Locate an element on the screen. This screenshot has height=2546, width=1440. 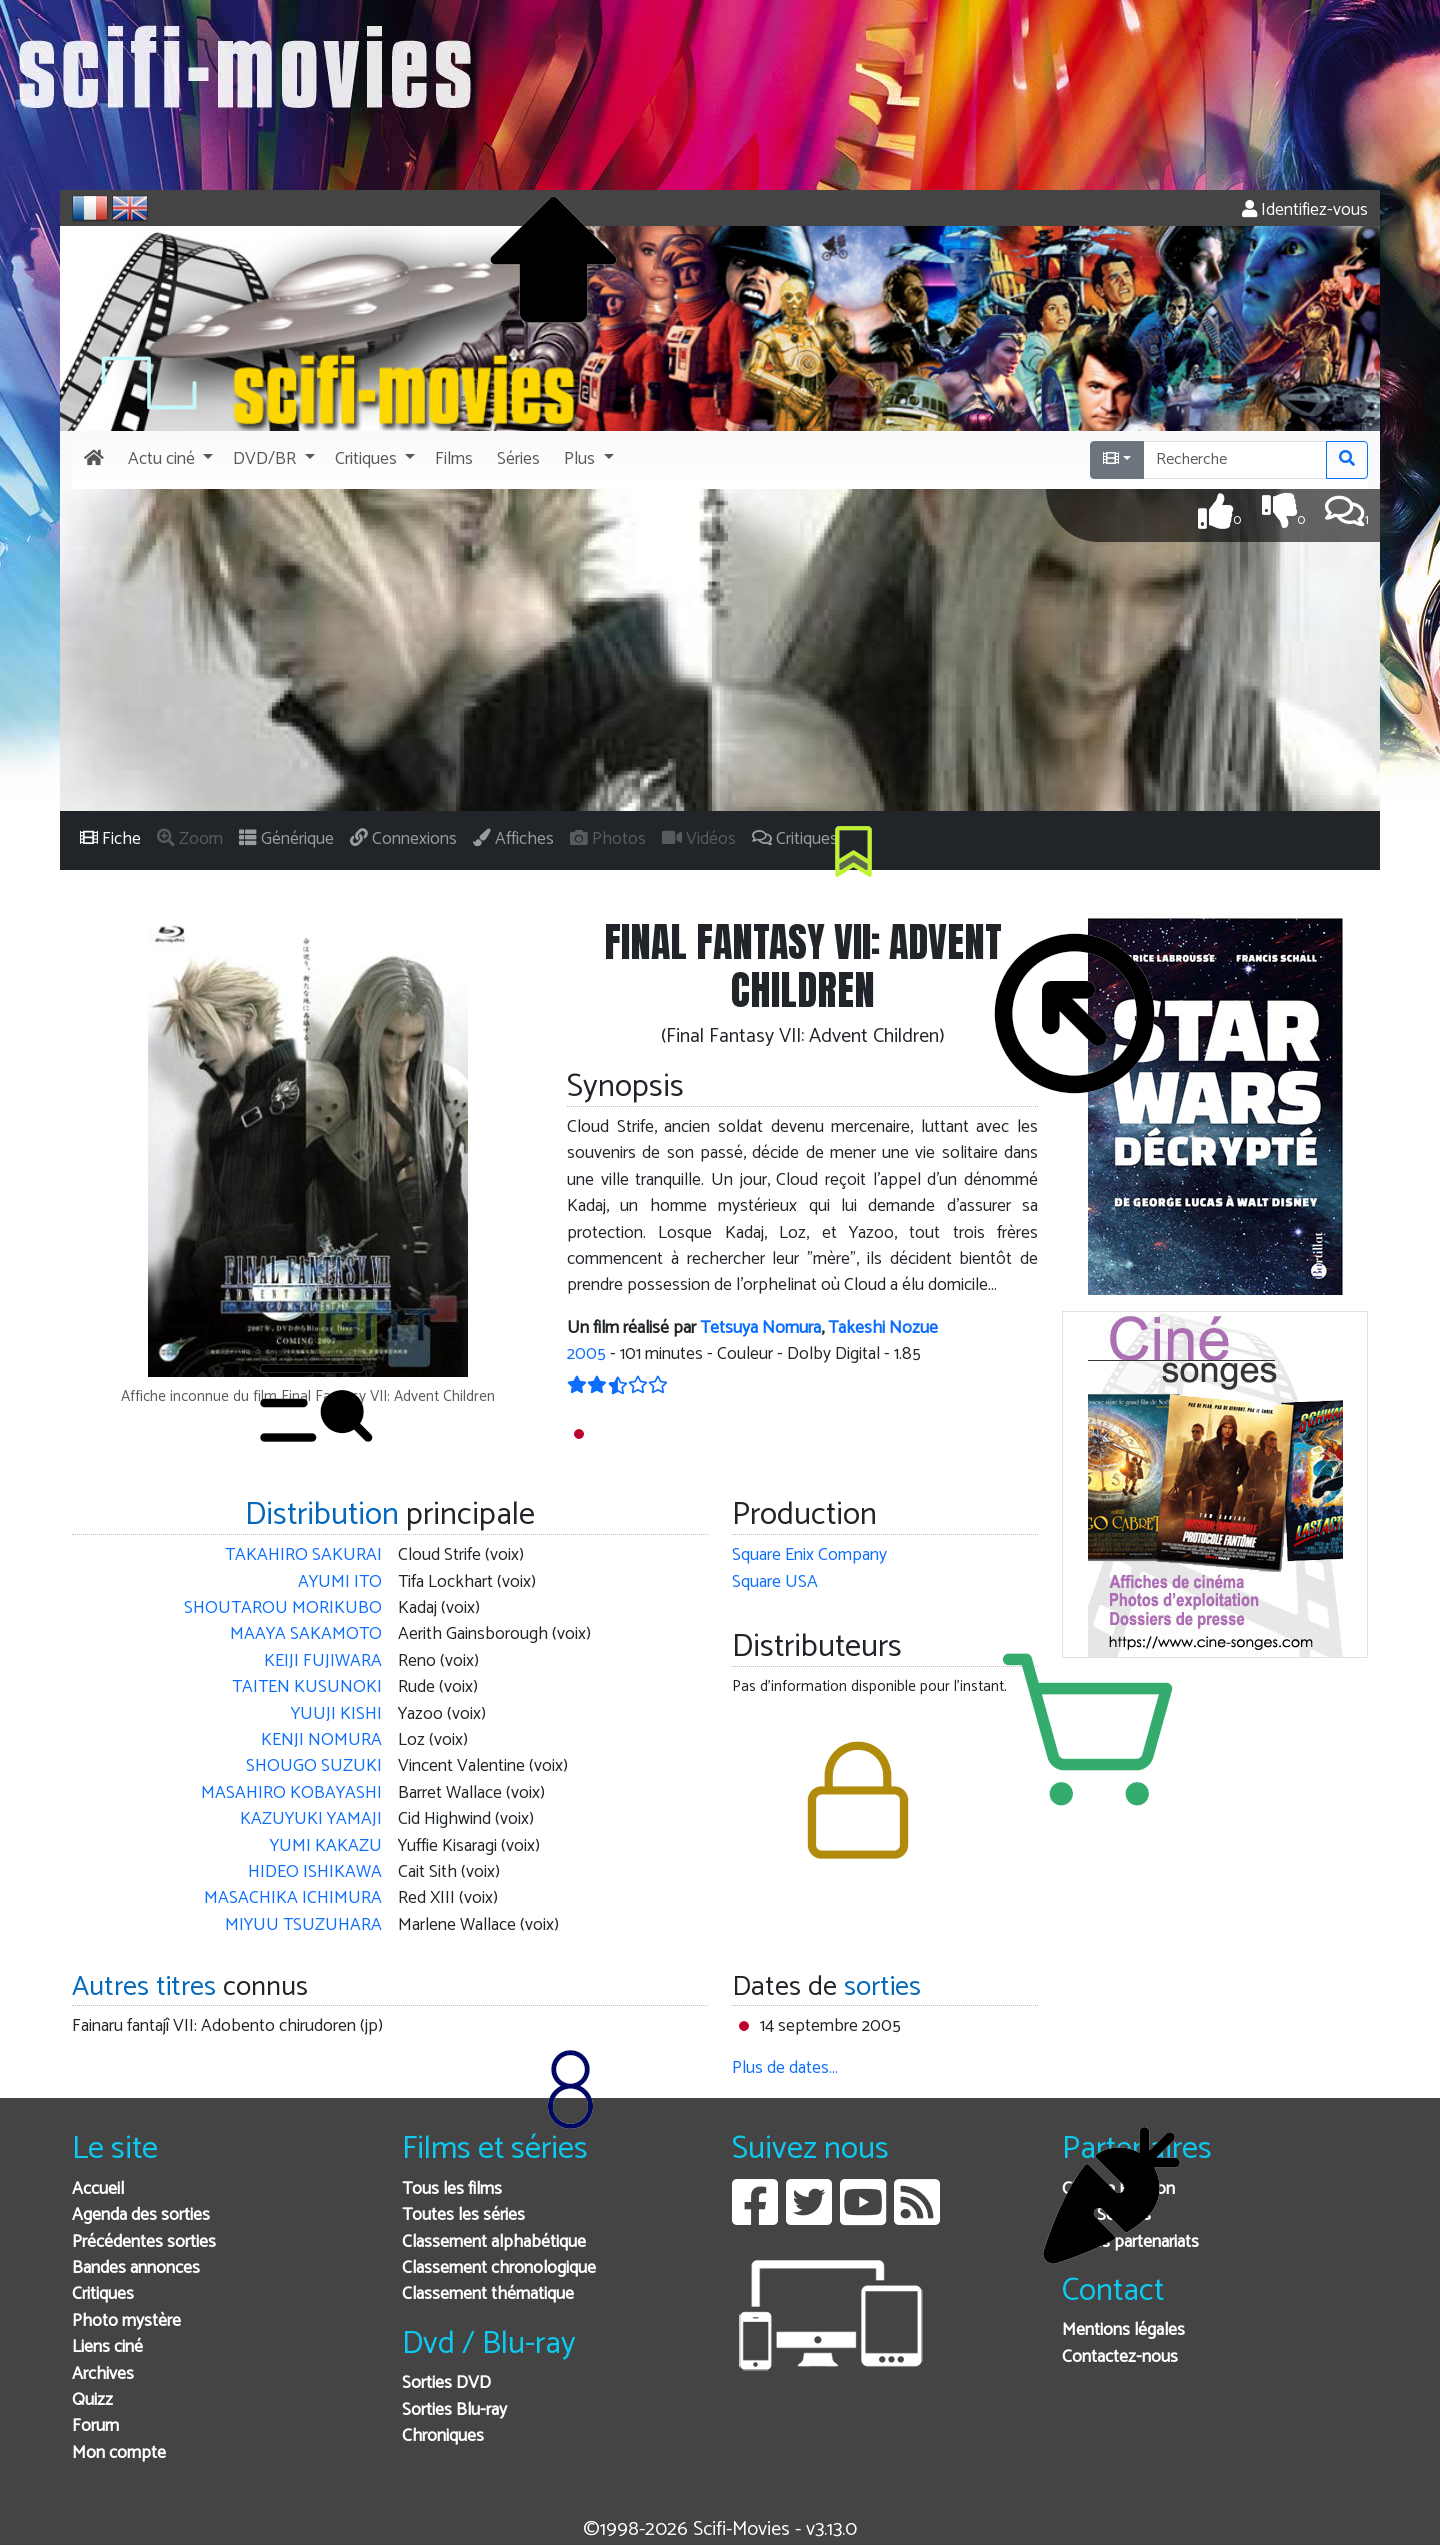
access food or grocery-related features is located at coordinates (1109, 2198).